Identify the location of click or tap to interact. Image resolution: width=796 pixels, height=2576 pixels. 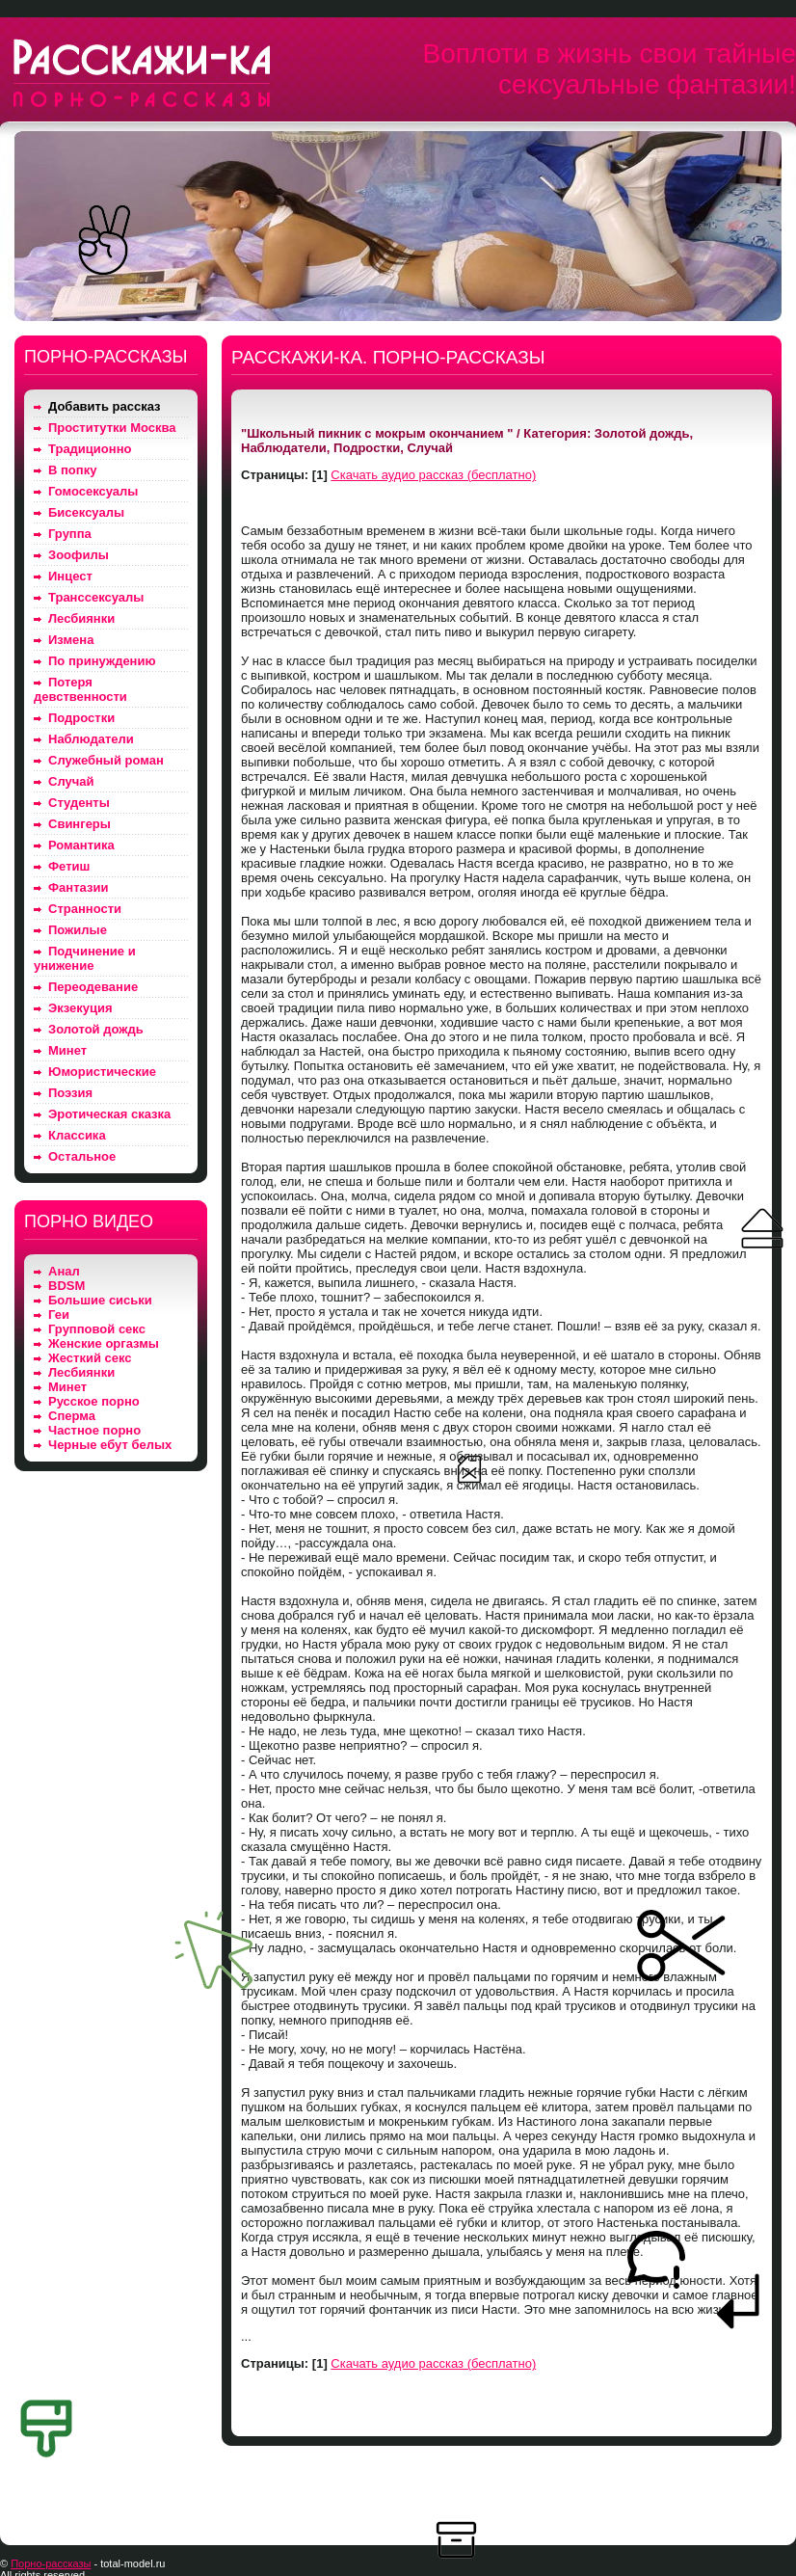
(218, 1954).